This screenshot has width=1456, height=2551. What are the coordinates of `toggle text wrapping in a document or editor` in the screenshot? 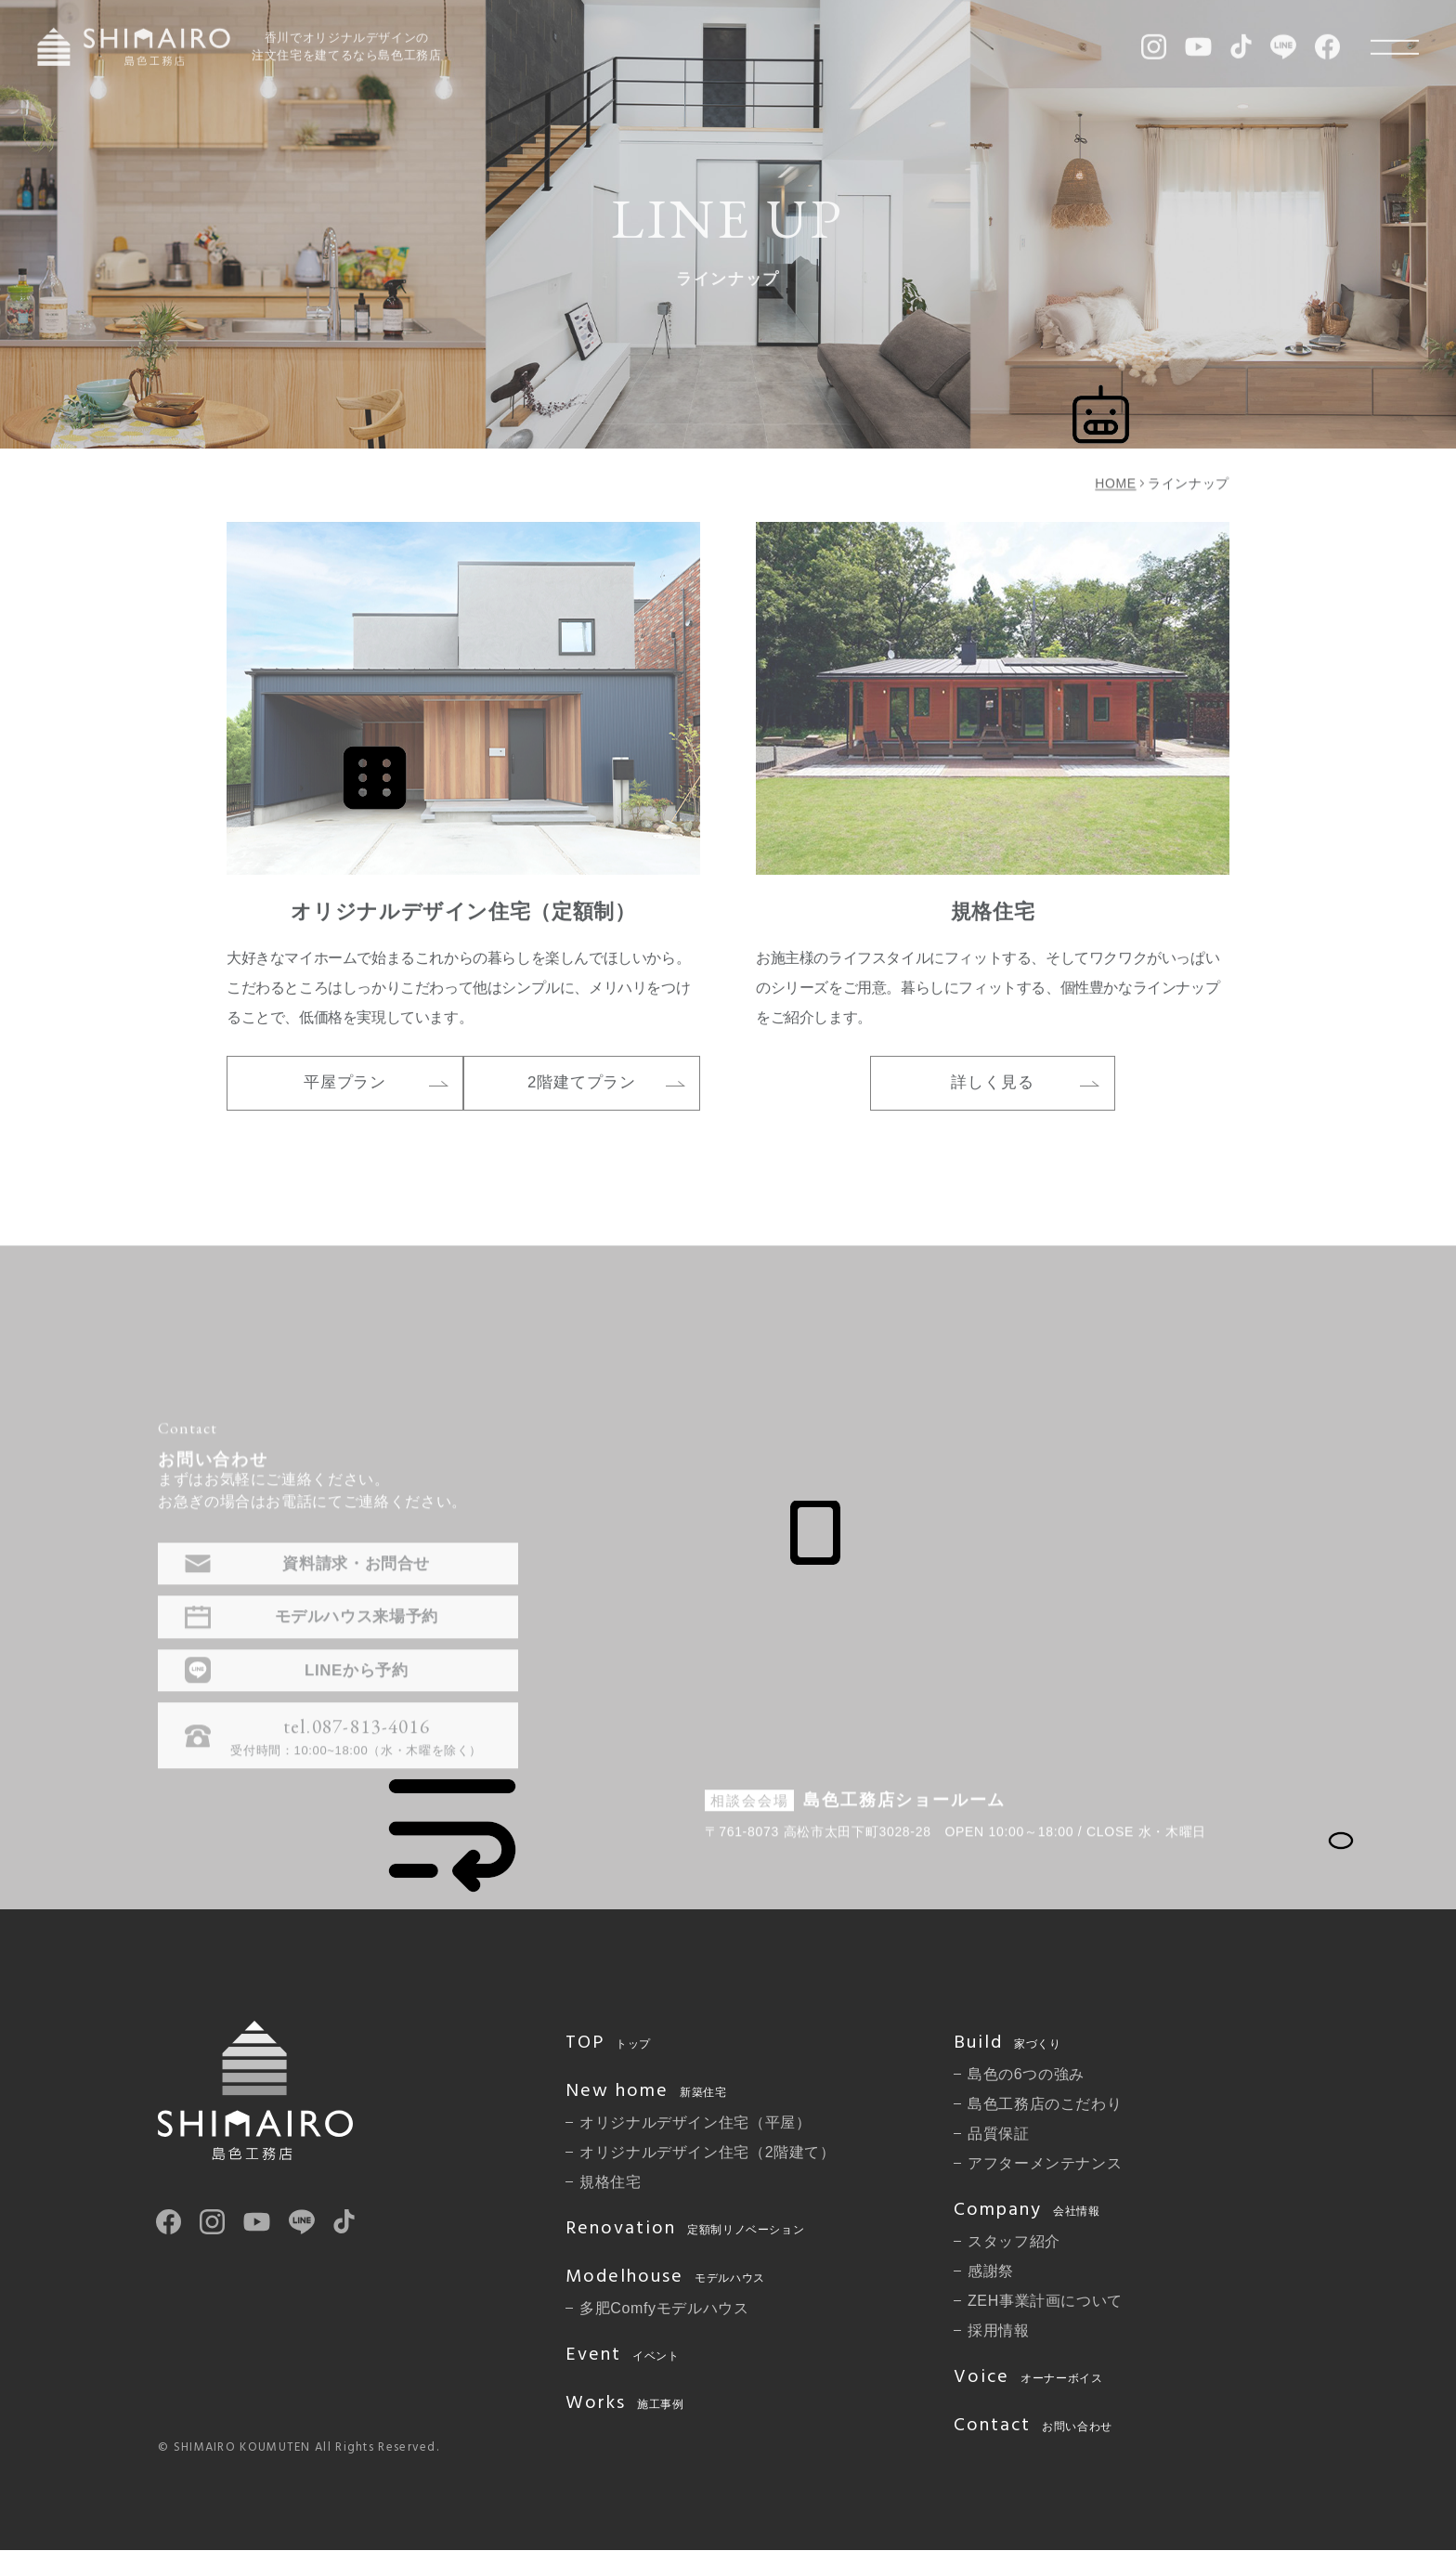 It's located at (452, 1829).